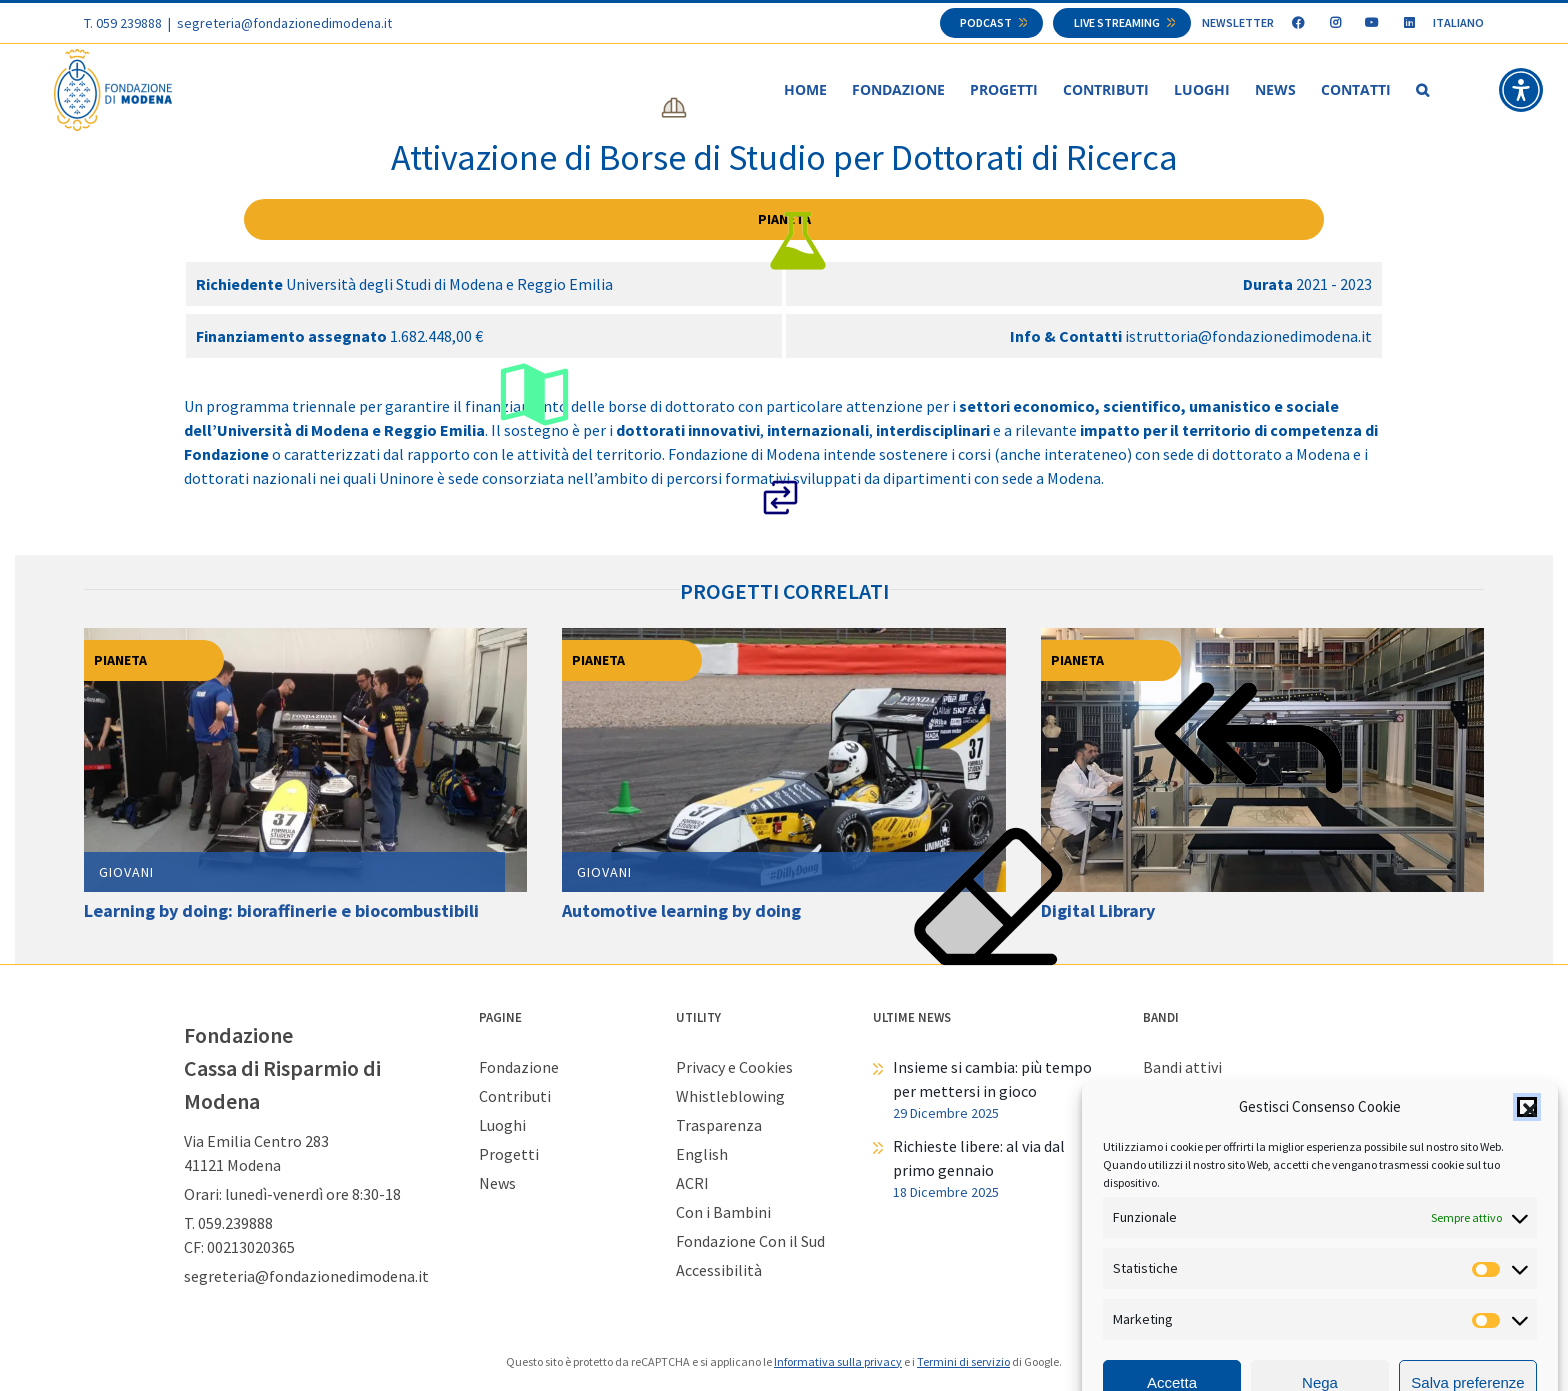  What do you see at coordinates (798, 242) in the screenshot?
I see `access laboratory or science features` at bounding box center [798, 242].